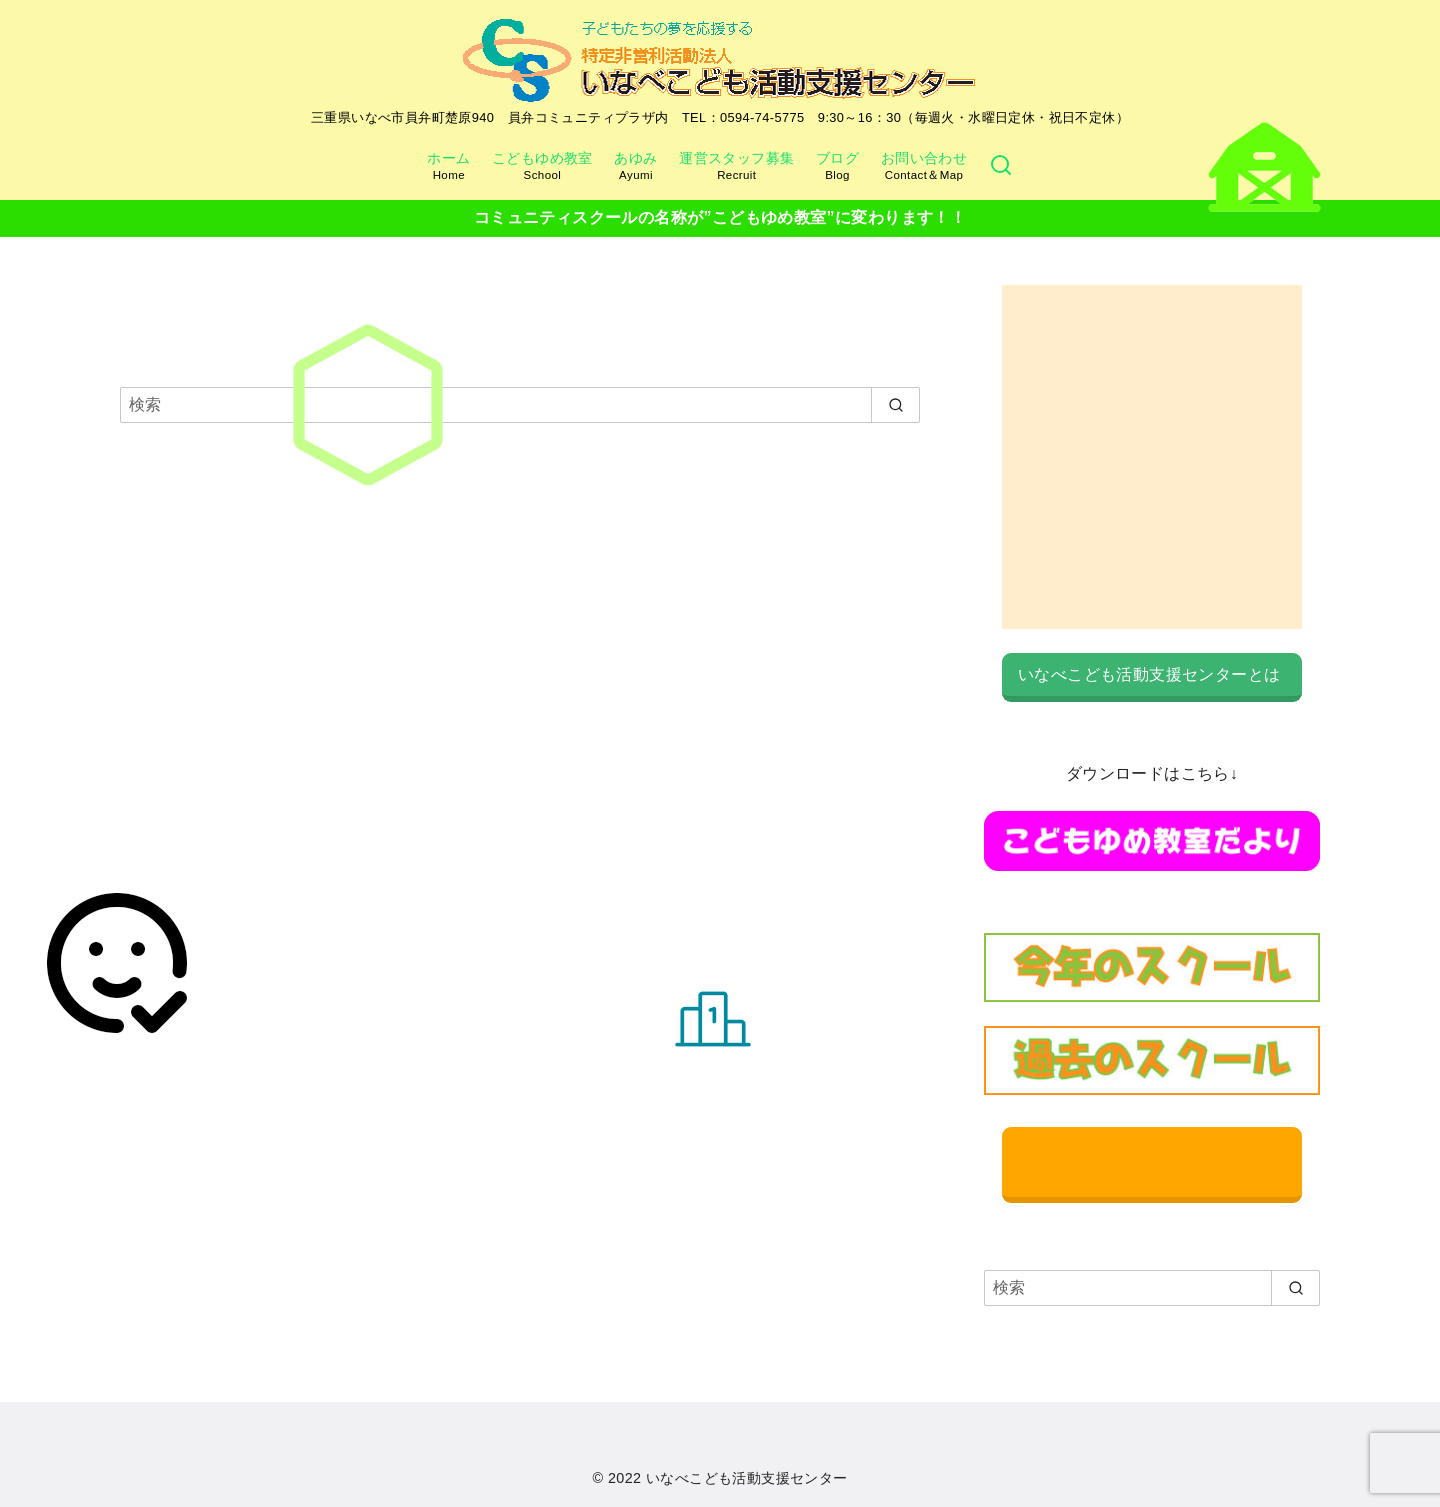  Describe the element at coordinates (368, 405) in the screenshot. I see `indicates a hexagonal shape or geometric element` at that location.